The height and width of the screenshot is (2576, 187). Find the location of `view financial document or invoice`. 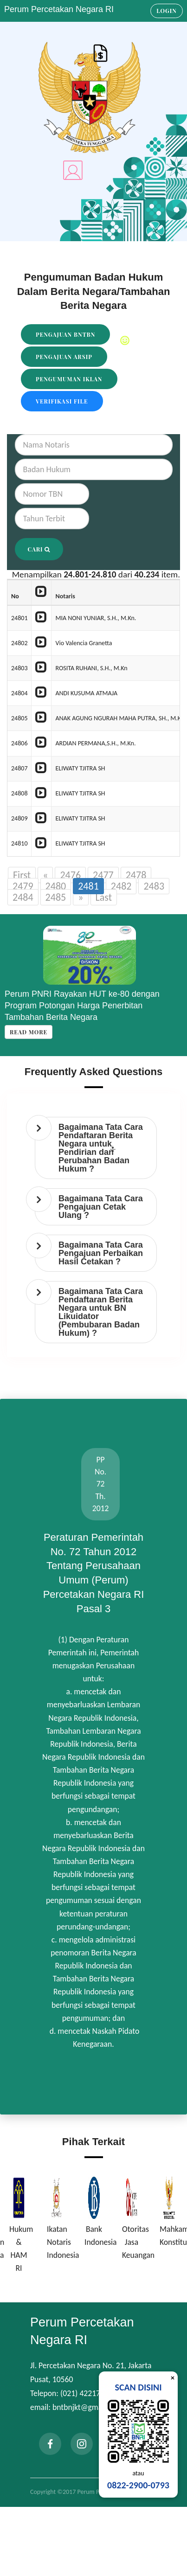

view financial document or invoice is located at coordinates (100, 53).